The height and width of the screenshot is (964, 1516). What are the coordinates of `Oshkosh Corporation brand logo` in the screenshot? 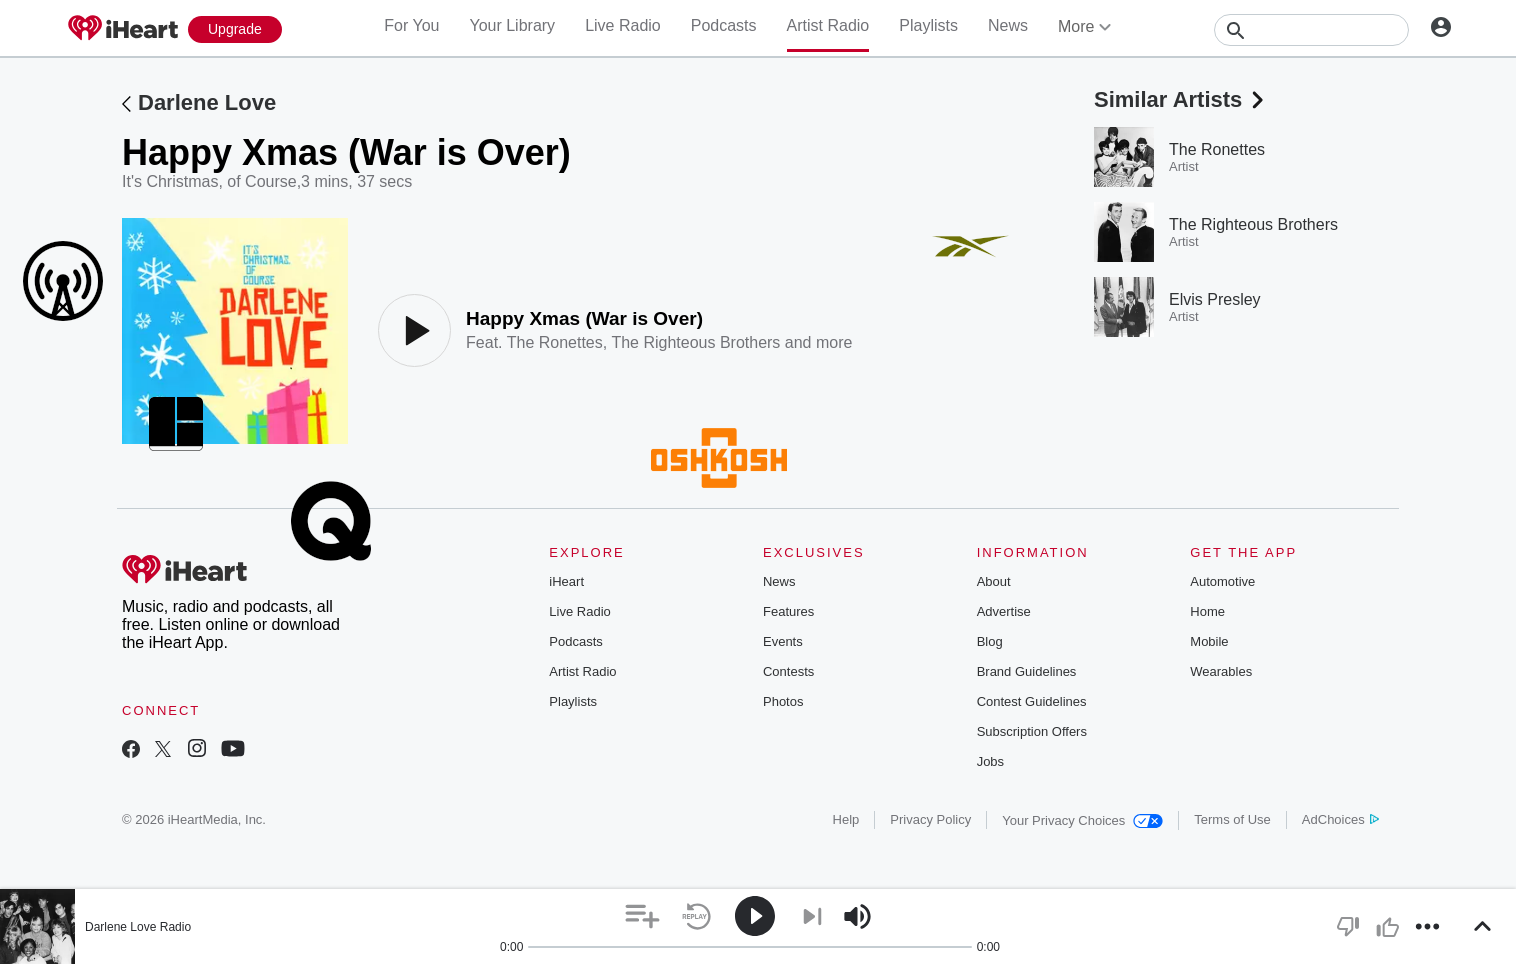 It's located at (719, 458).